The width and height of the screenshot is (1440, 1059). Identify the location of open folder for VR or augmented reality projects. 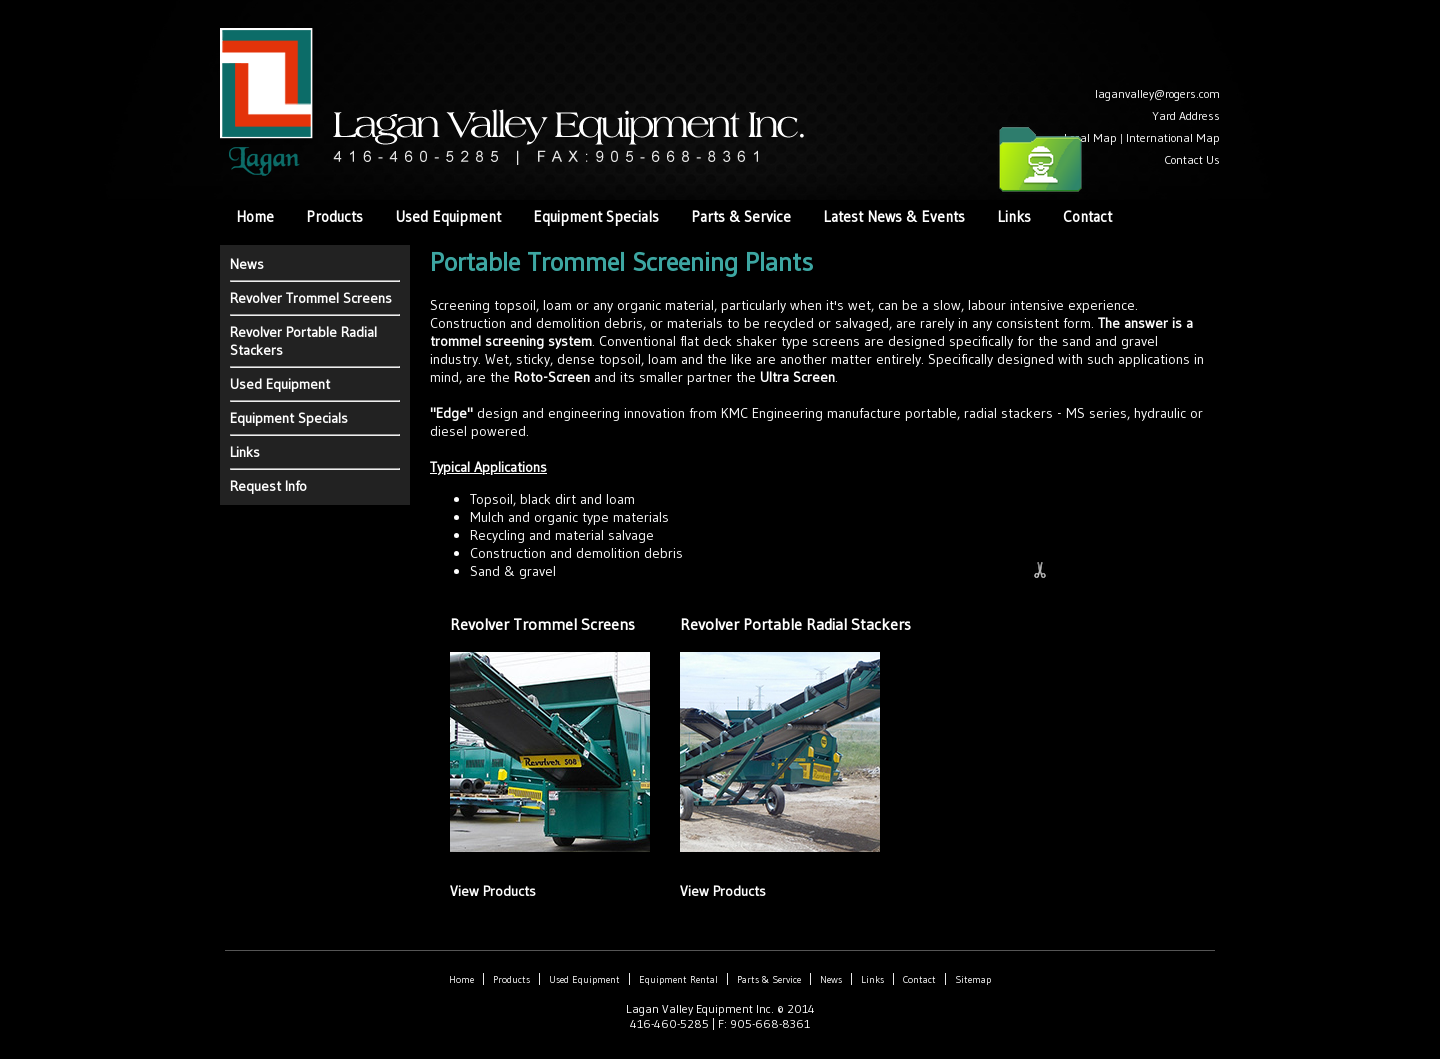
(1040, 161).